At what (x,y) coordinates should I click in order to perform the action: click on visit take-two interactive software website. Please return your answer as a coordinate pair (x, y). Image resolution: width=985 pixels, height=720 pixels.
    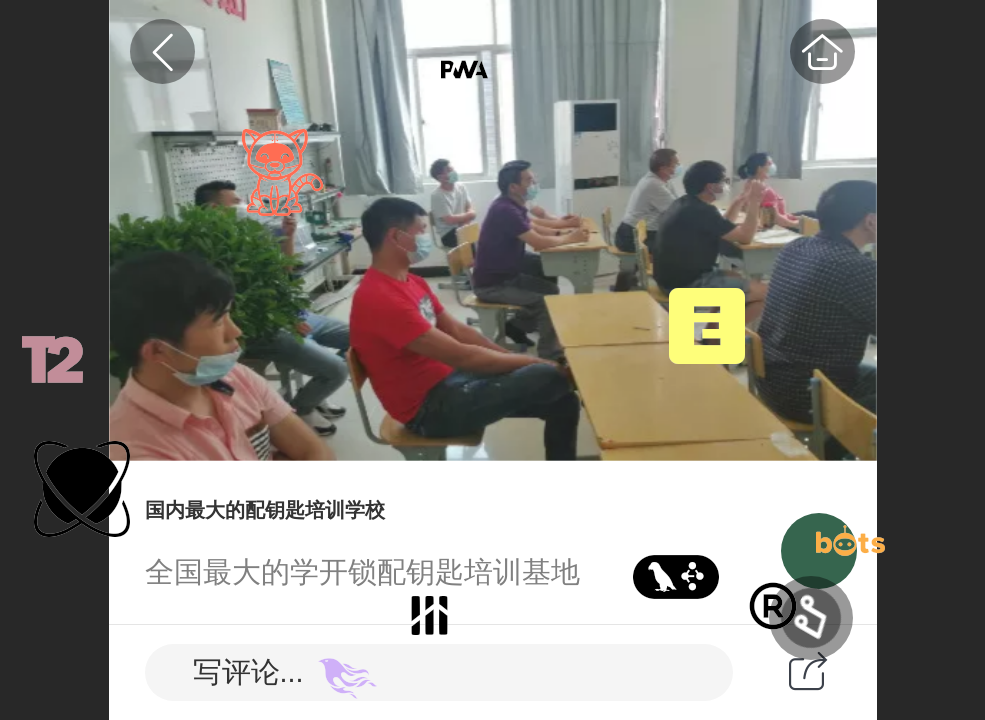
    Looking at the image, I should click on (52, 359).